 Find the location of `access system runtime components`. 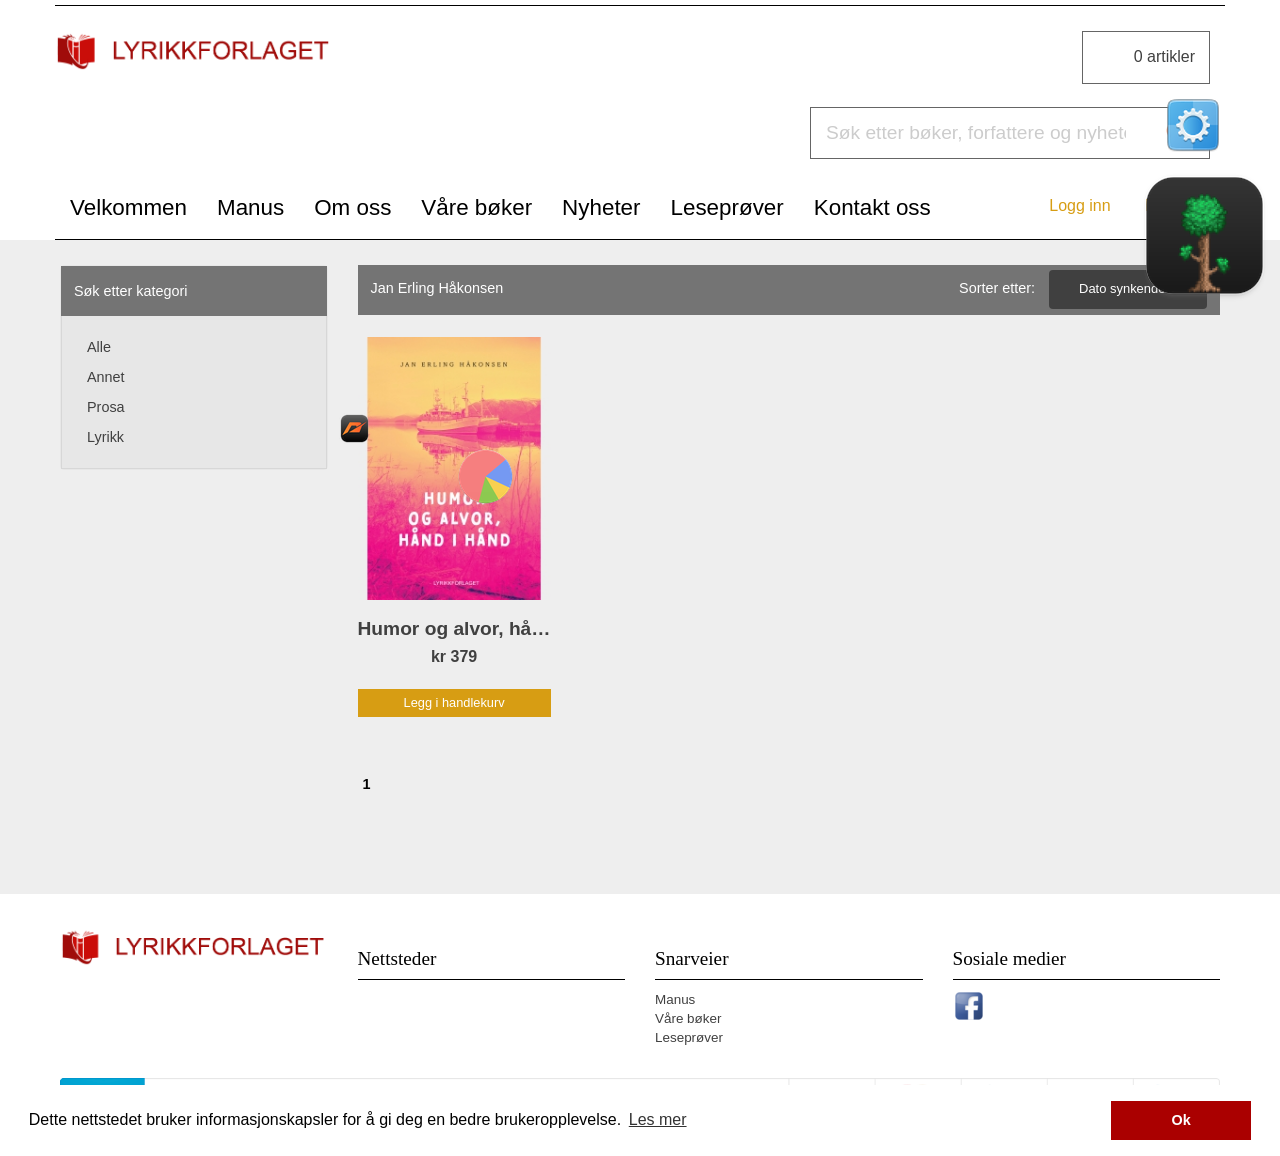

access system runtime components is located at coordinates (1193, 125).